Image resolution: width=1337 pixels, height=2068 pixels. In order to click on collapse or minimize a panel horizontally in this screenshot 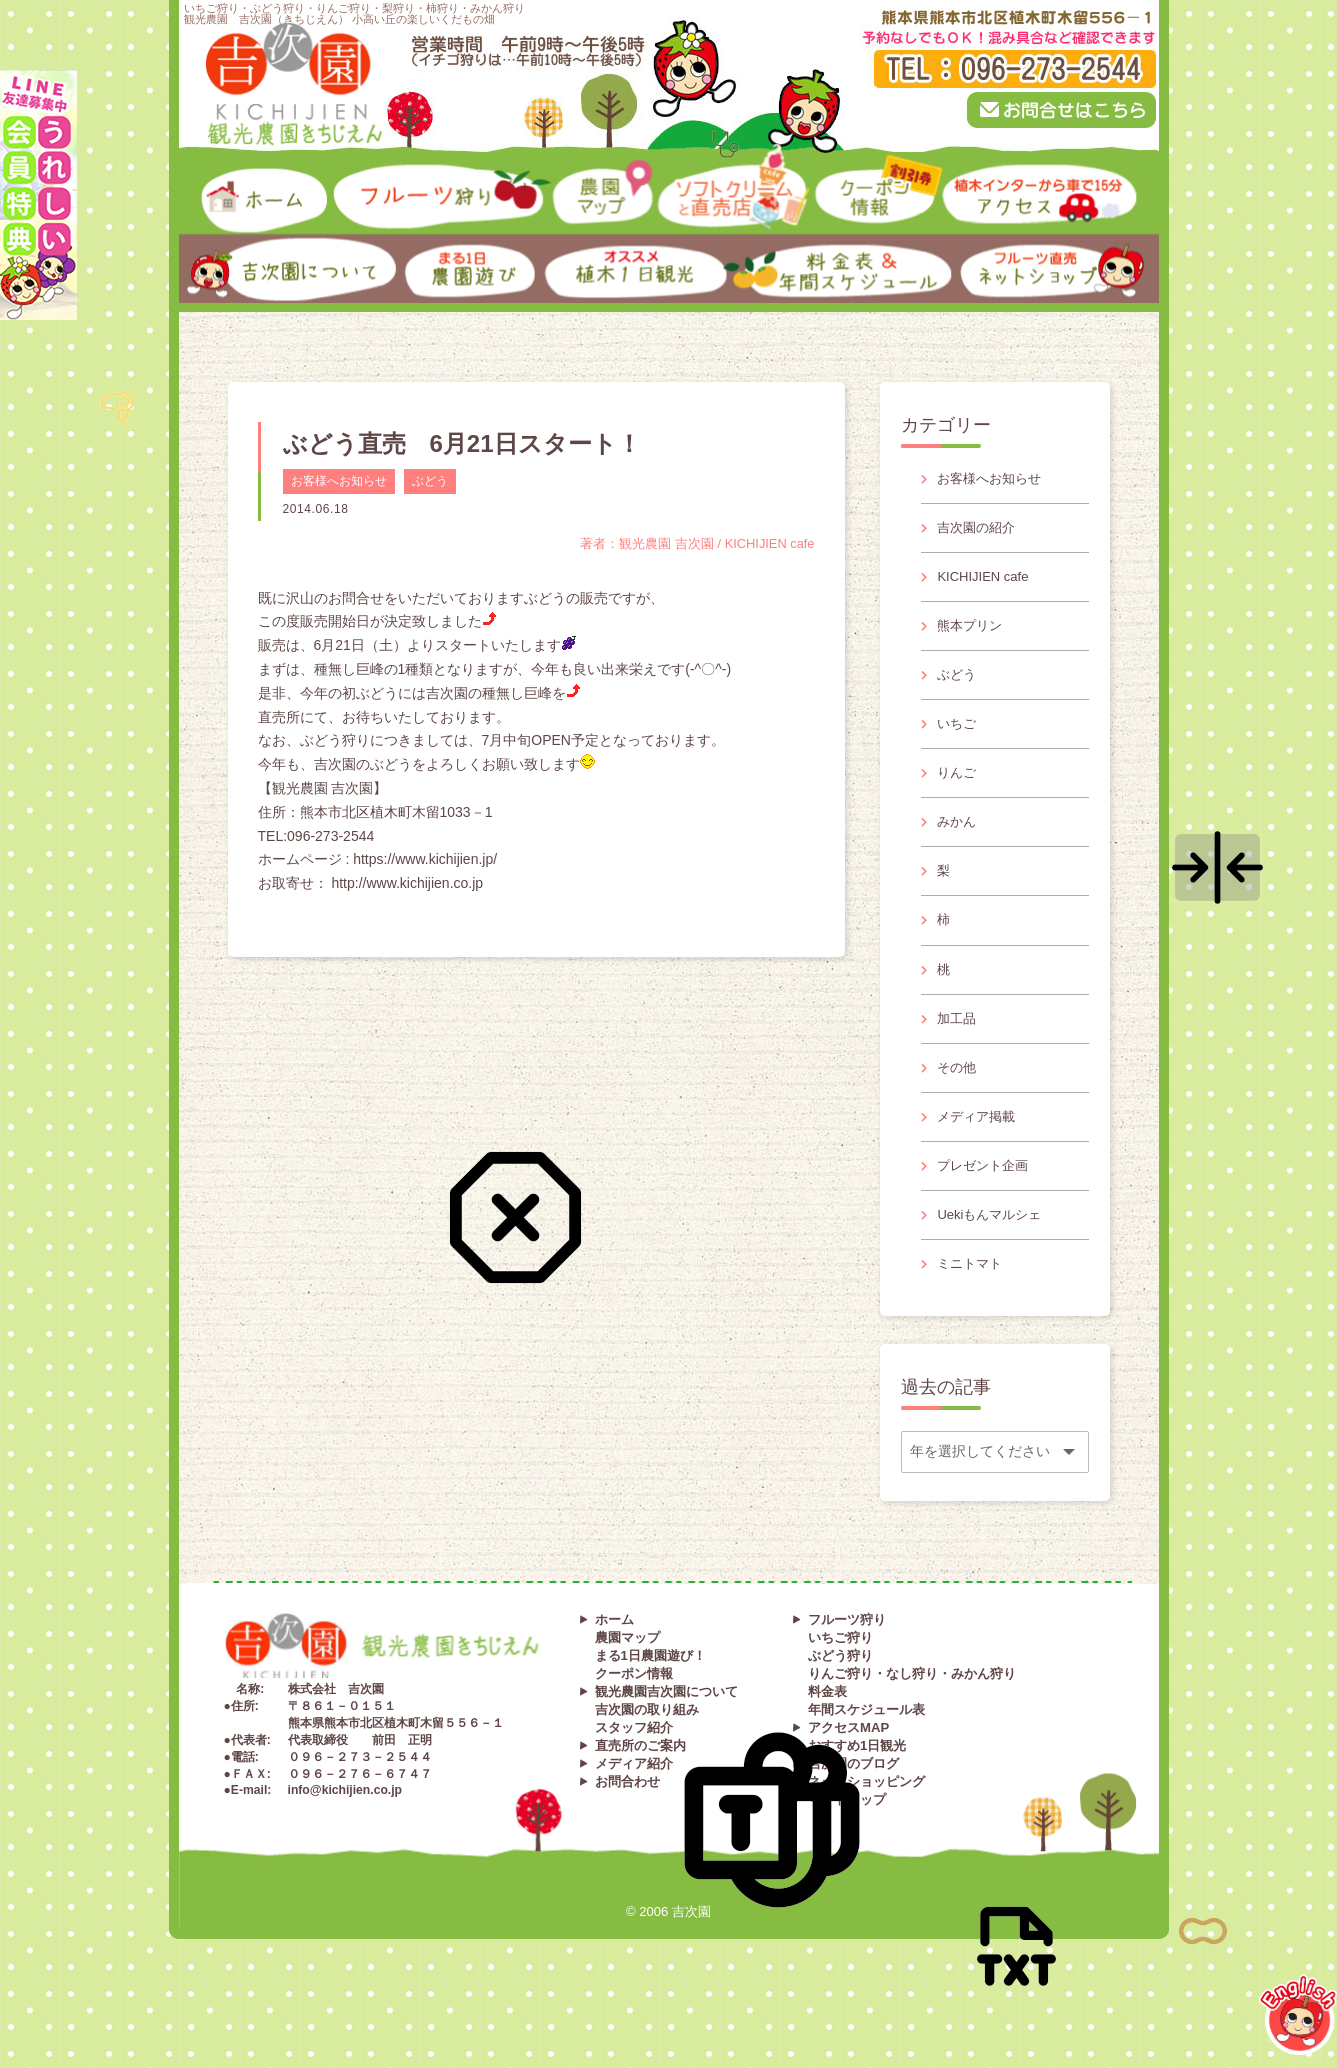, I will do `click(1217, 867)`.